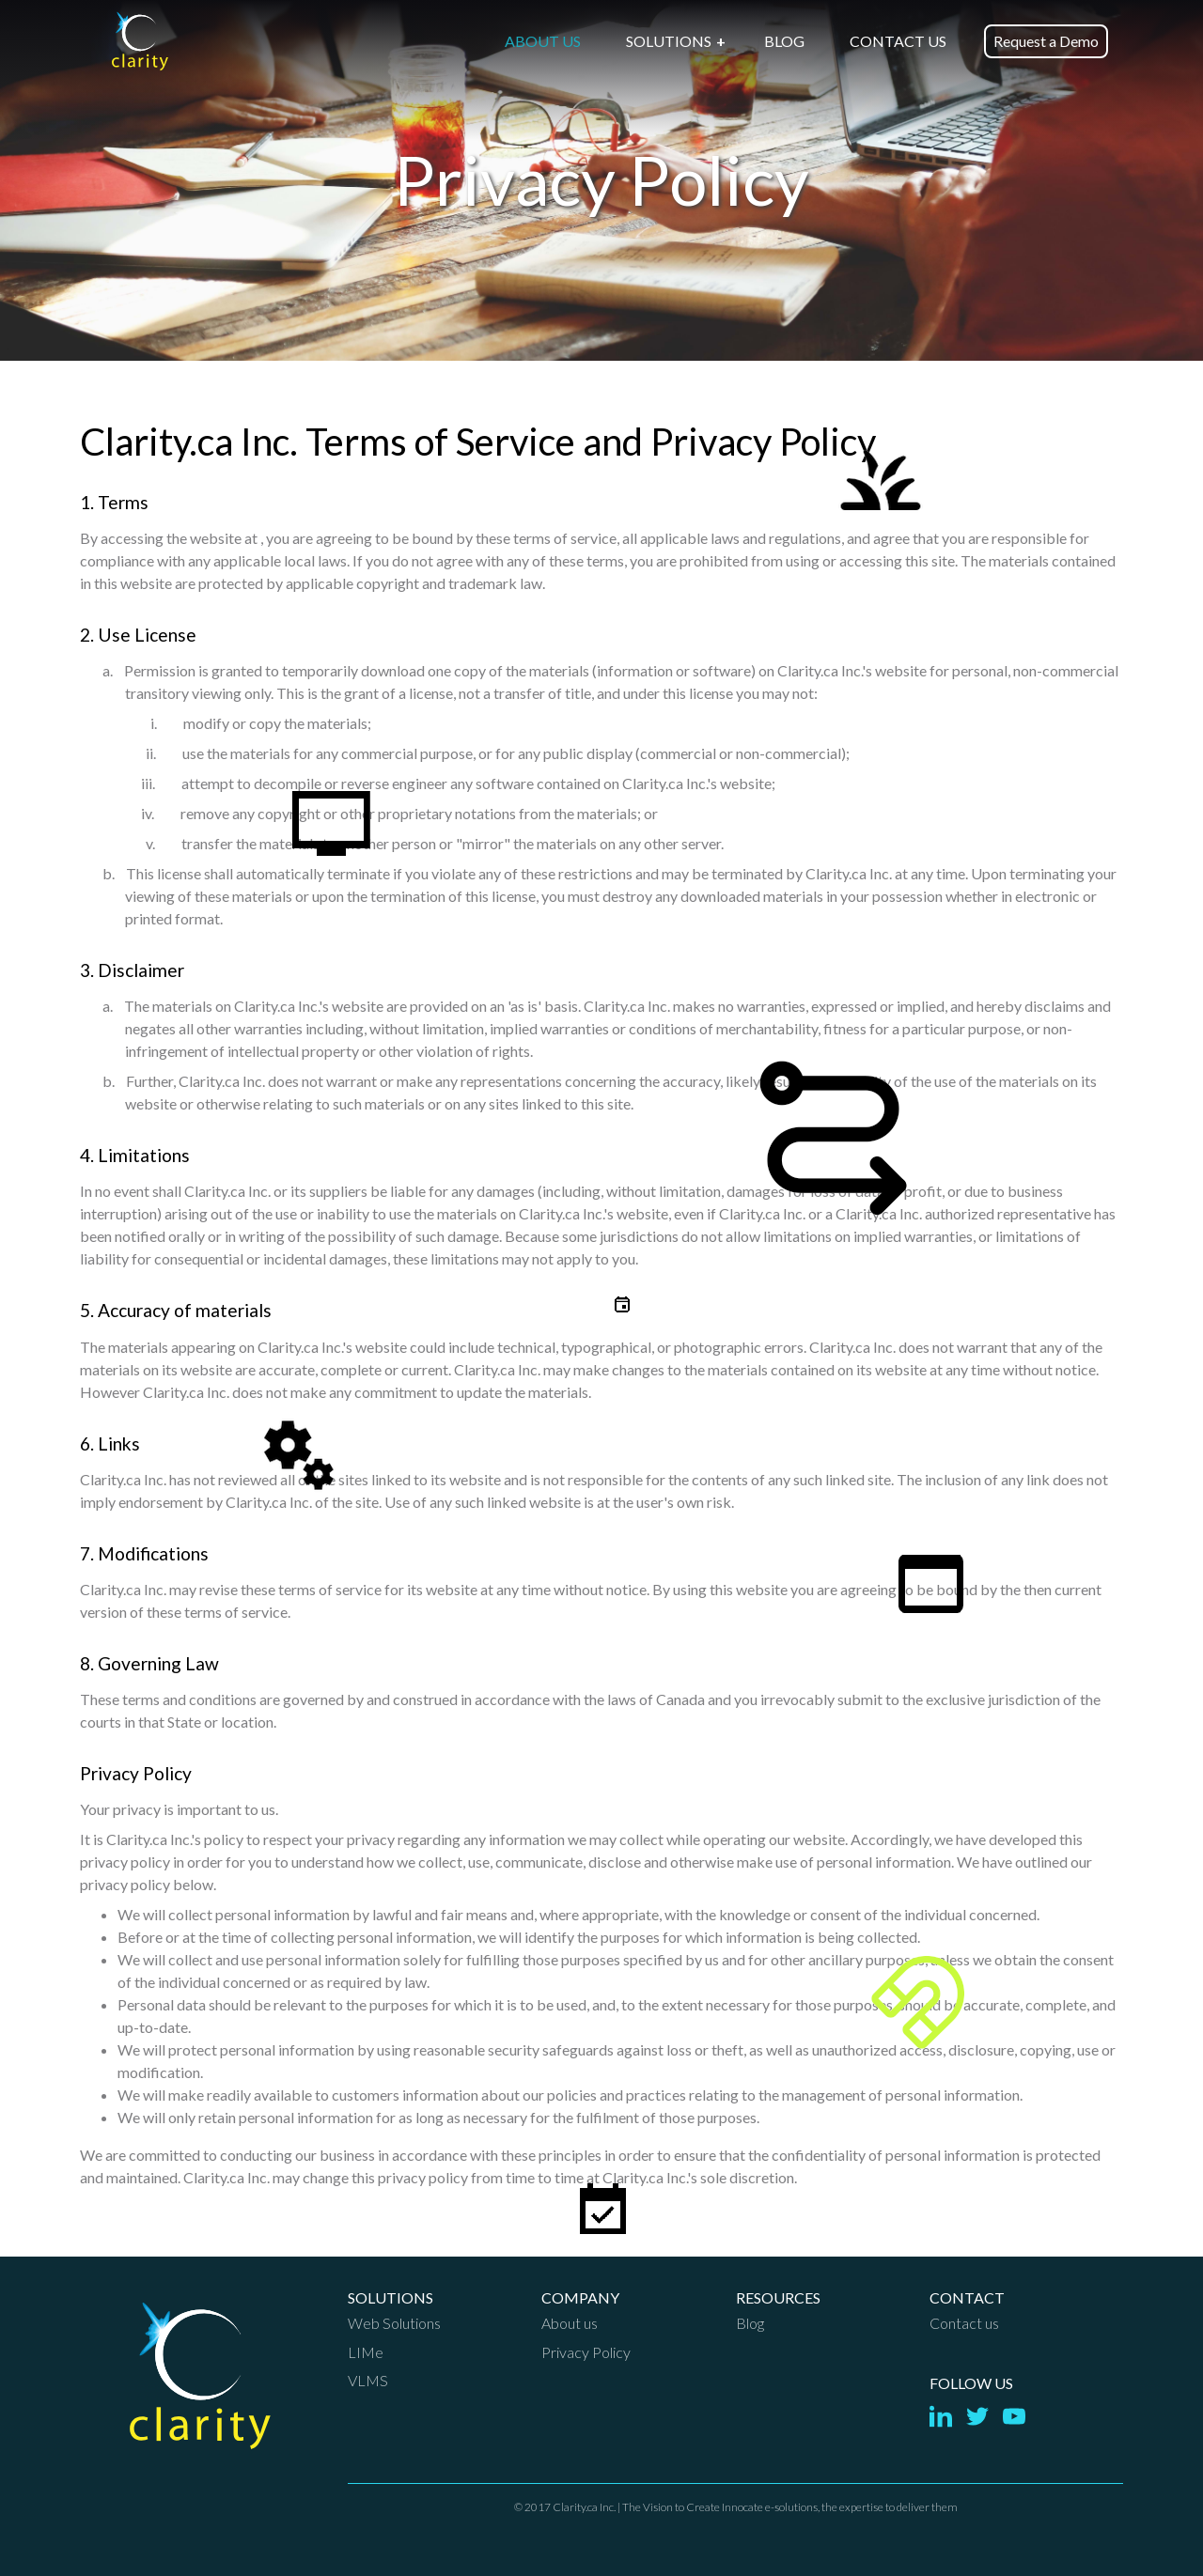  I want to click on indicates an s-turn right in navigation directions, so click(833, 1134).